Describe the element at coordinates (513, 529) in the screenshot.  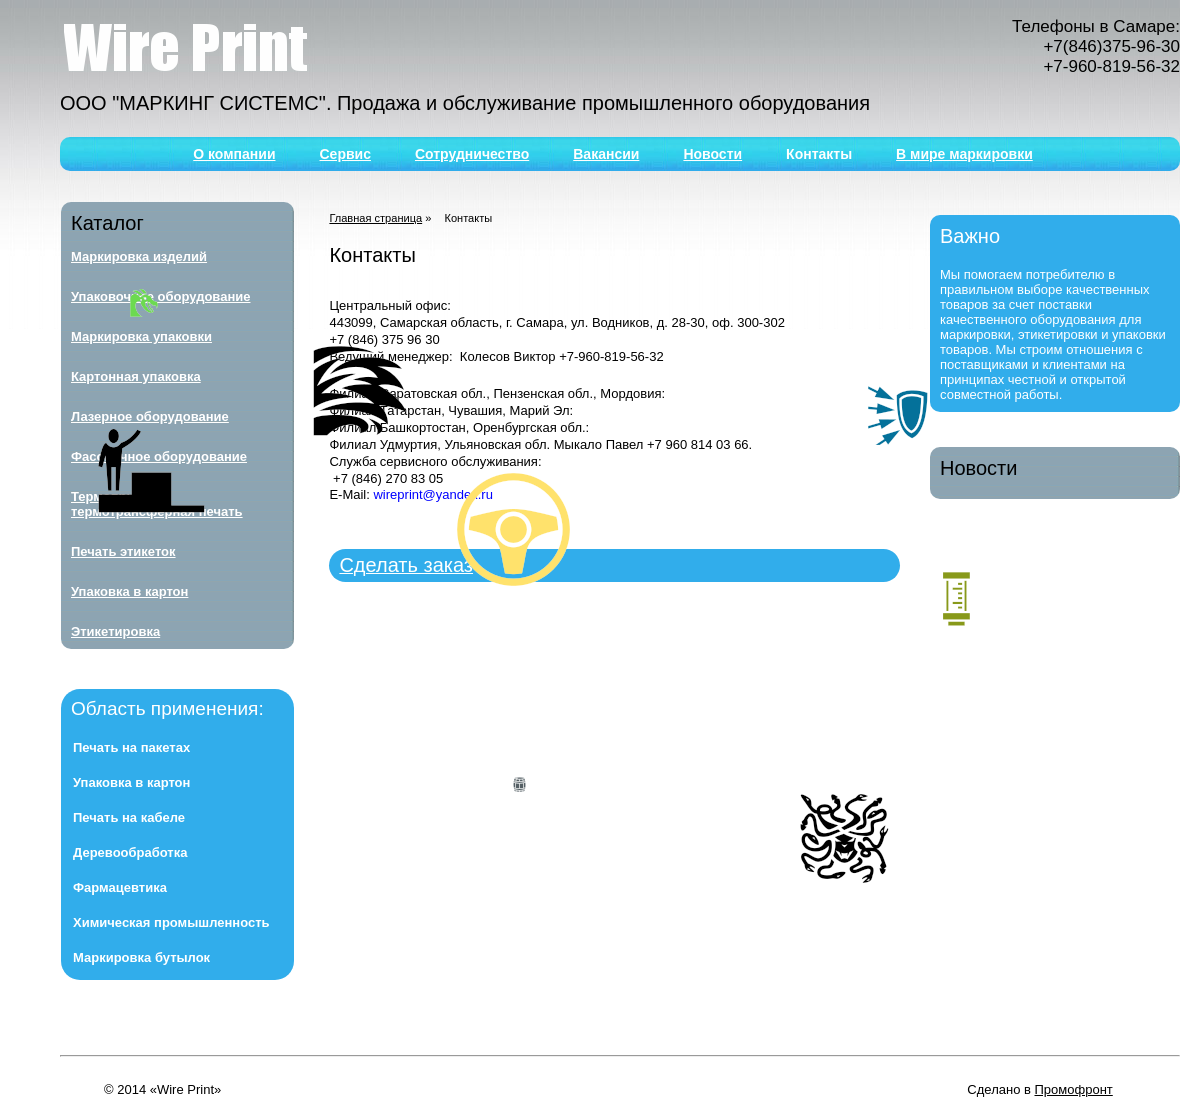
I see `access driving or vehicle controls` at that location.